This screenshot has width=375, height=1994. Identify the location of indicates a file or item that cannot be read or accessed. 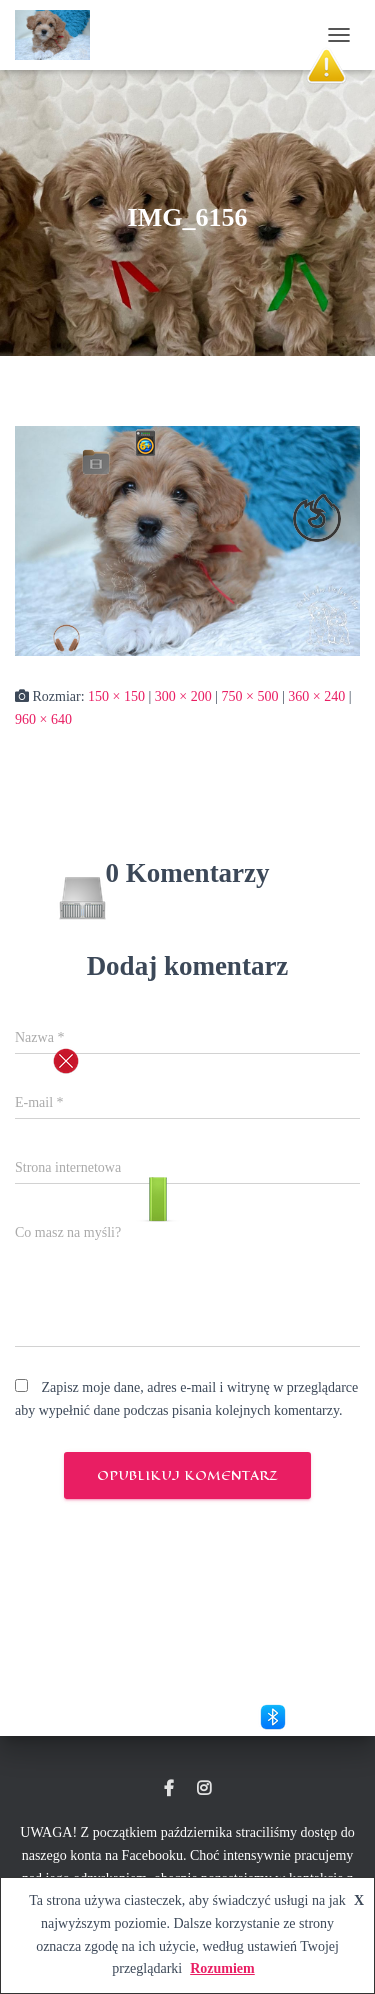
(66, 1061).